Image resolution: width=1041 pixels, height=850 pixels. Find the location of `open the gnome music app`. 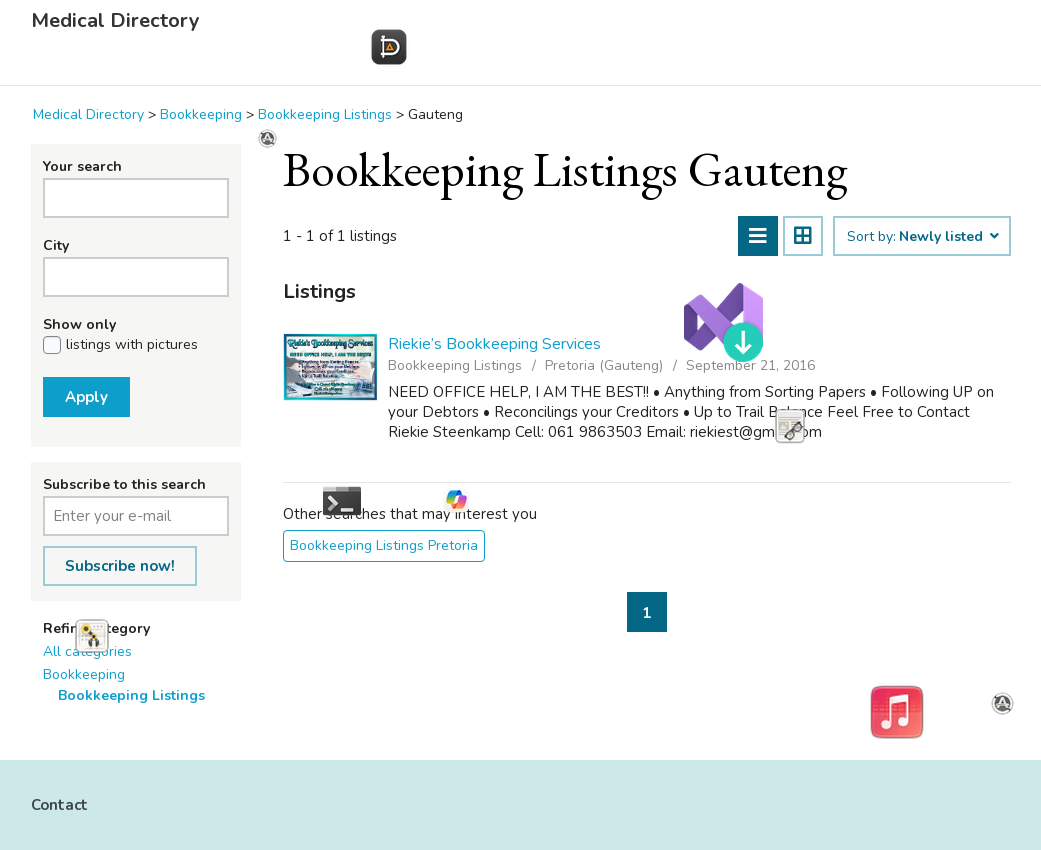

open the gnome music app is located at coordinates (897, 712).